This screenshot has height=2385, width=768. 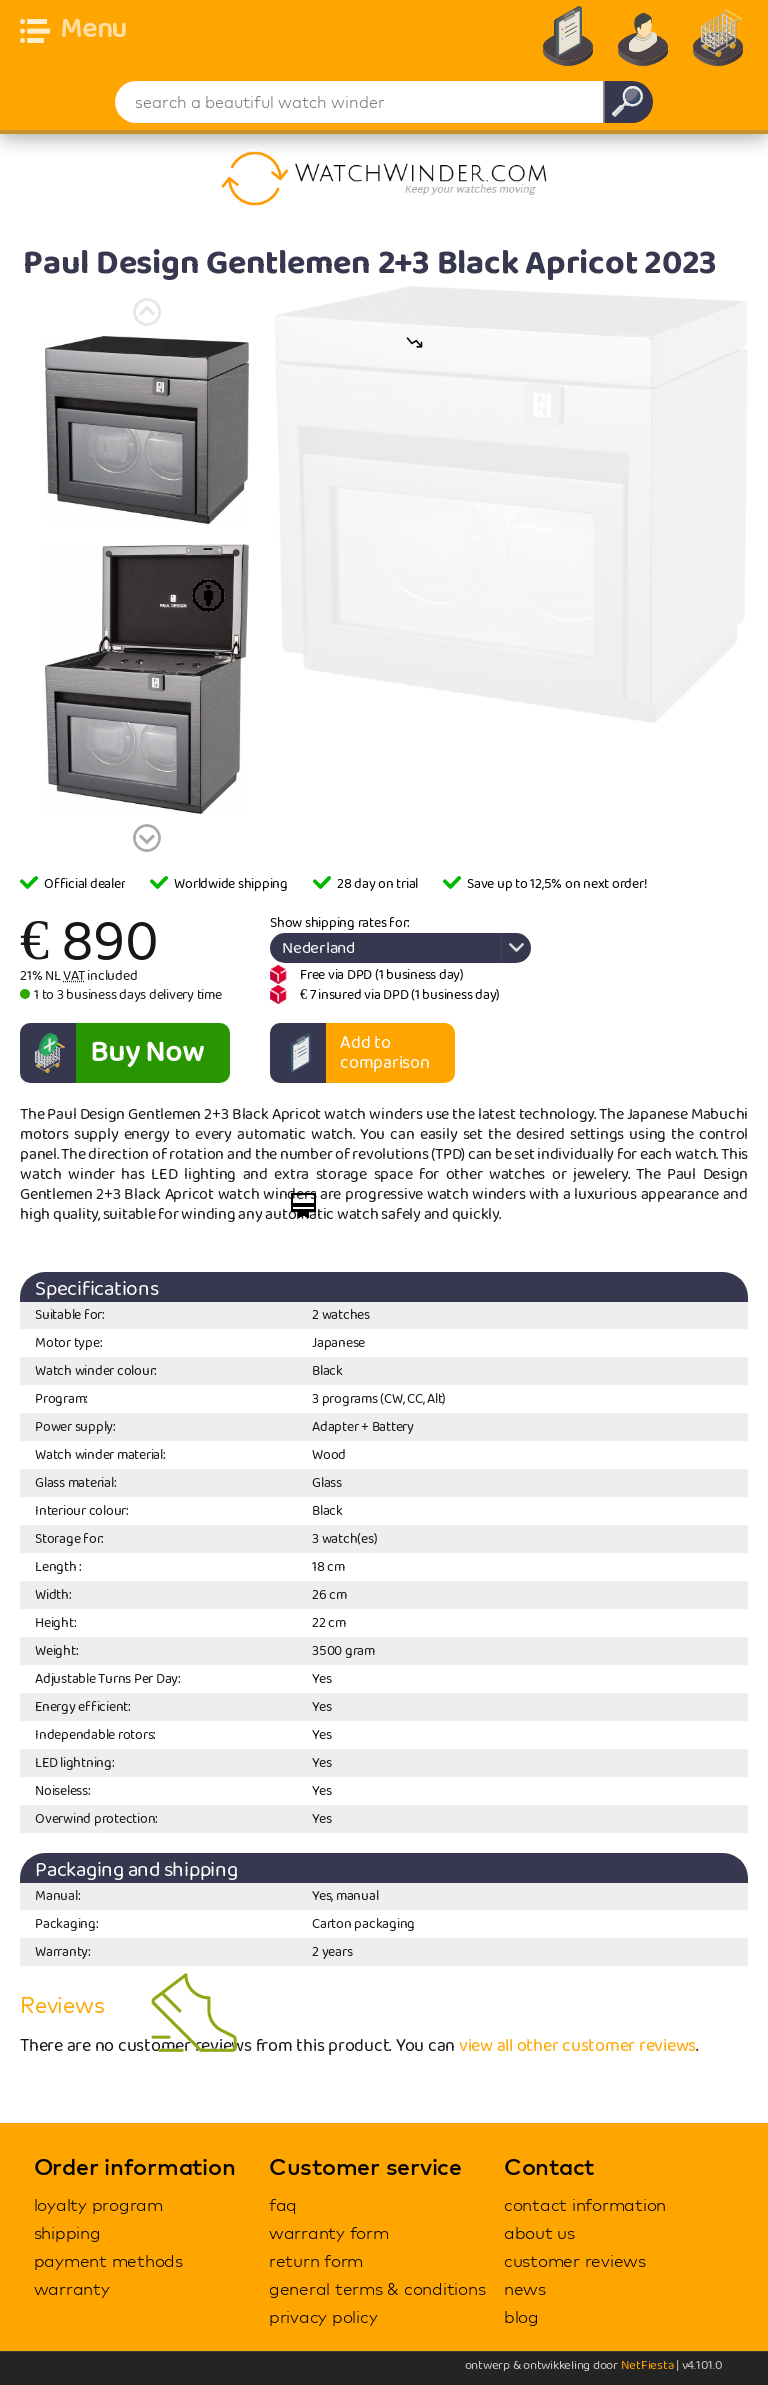 What do you see at coordinates (192, 2017) in the screenshot?
I see `track your running or walking activity` at bounding box center [192, 2017].